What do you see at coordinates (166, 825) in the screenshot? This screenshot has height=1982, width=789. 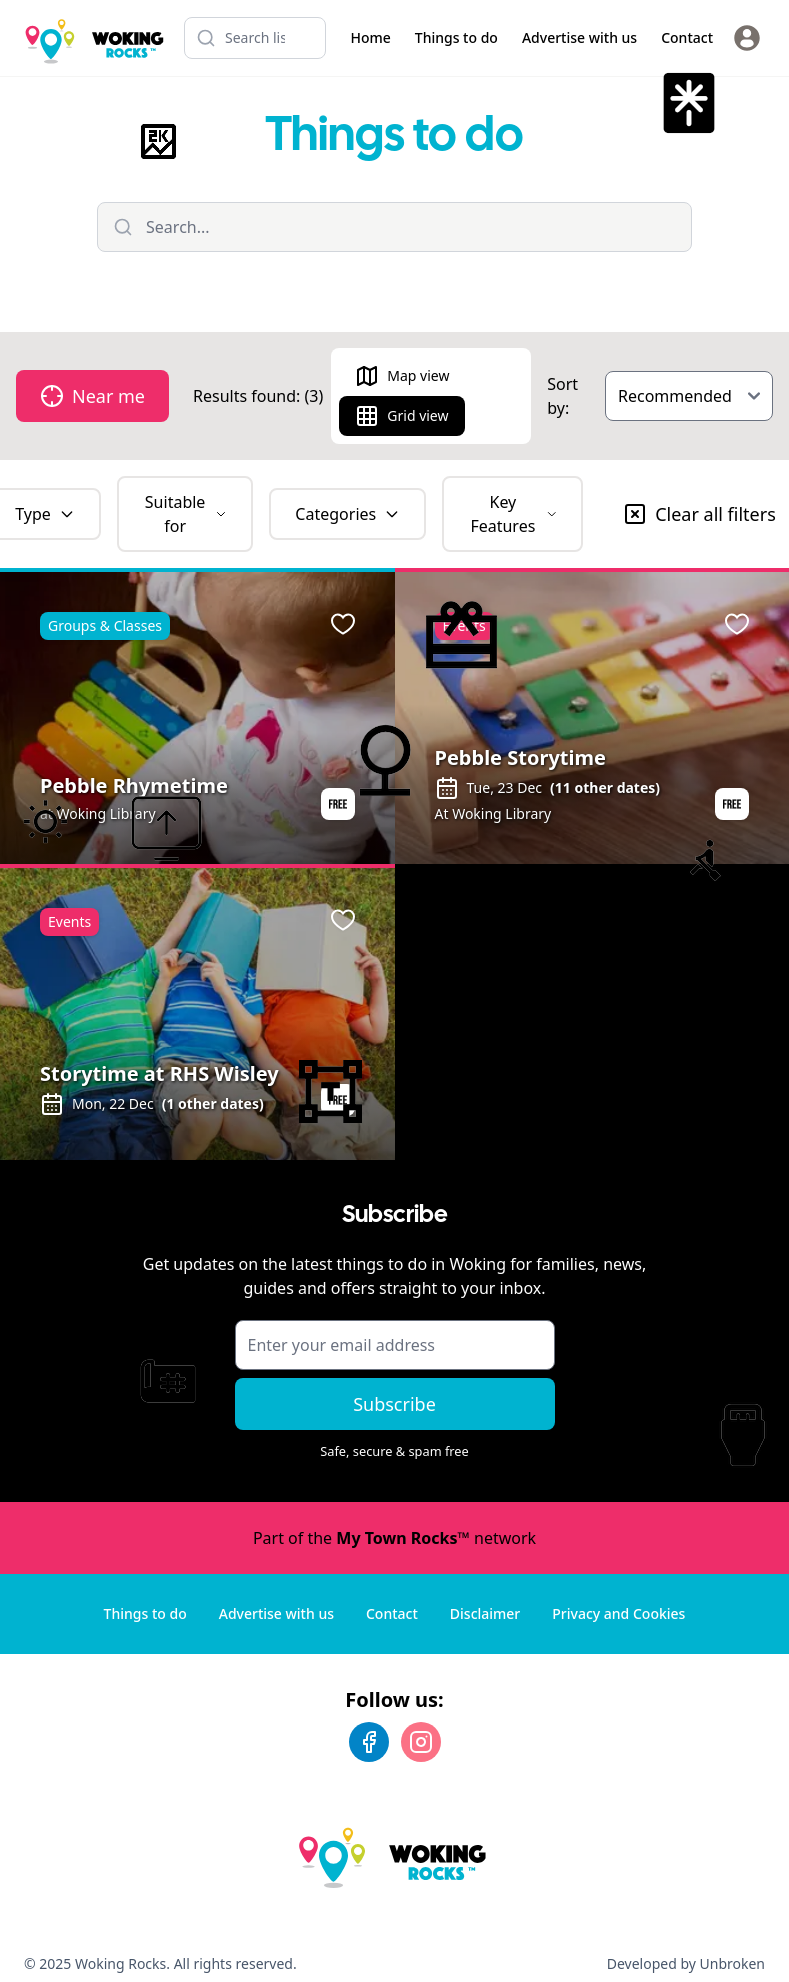 I see `upload content to display or monitor` at bounding box center [166, 825].